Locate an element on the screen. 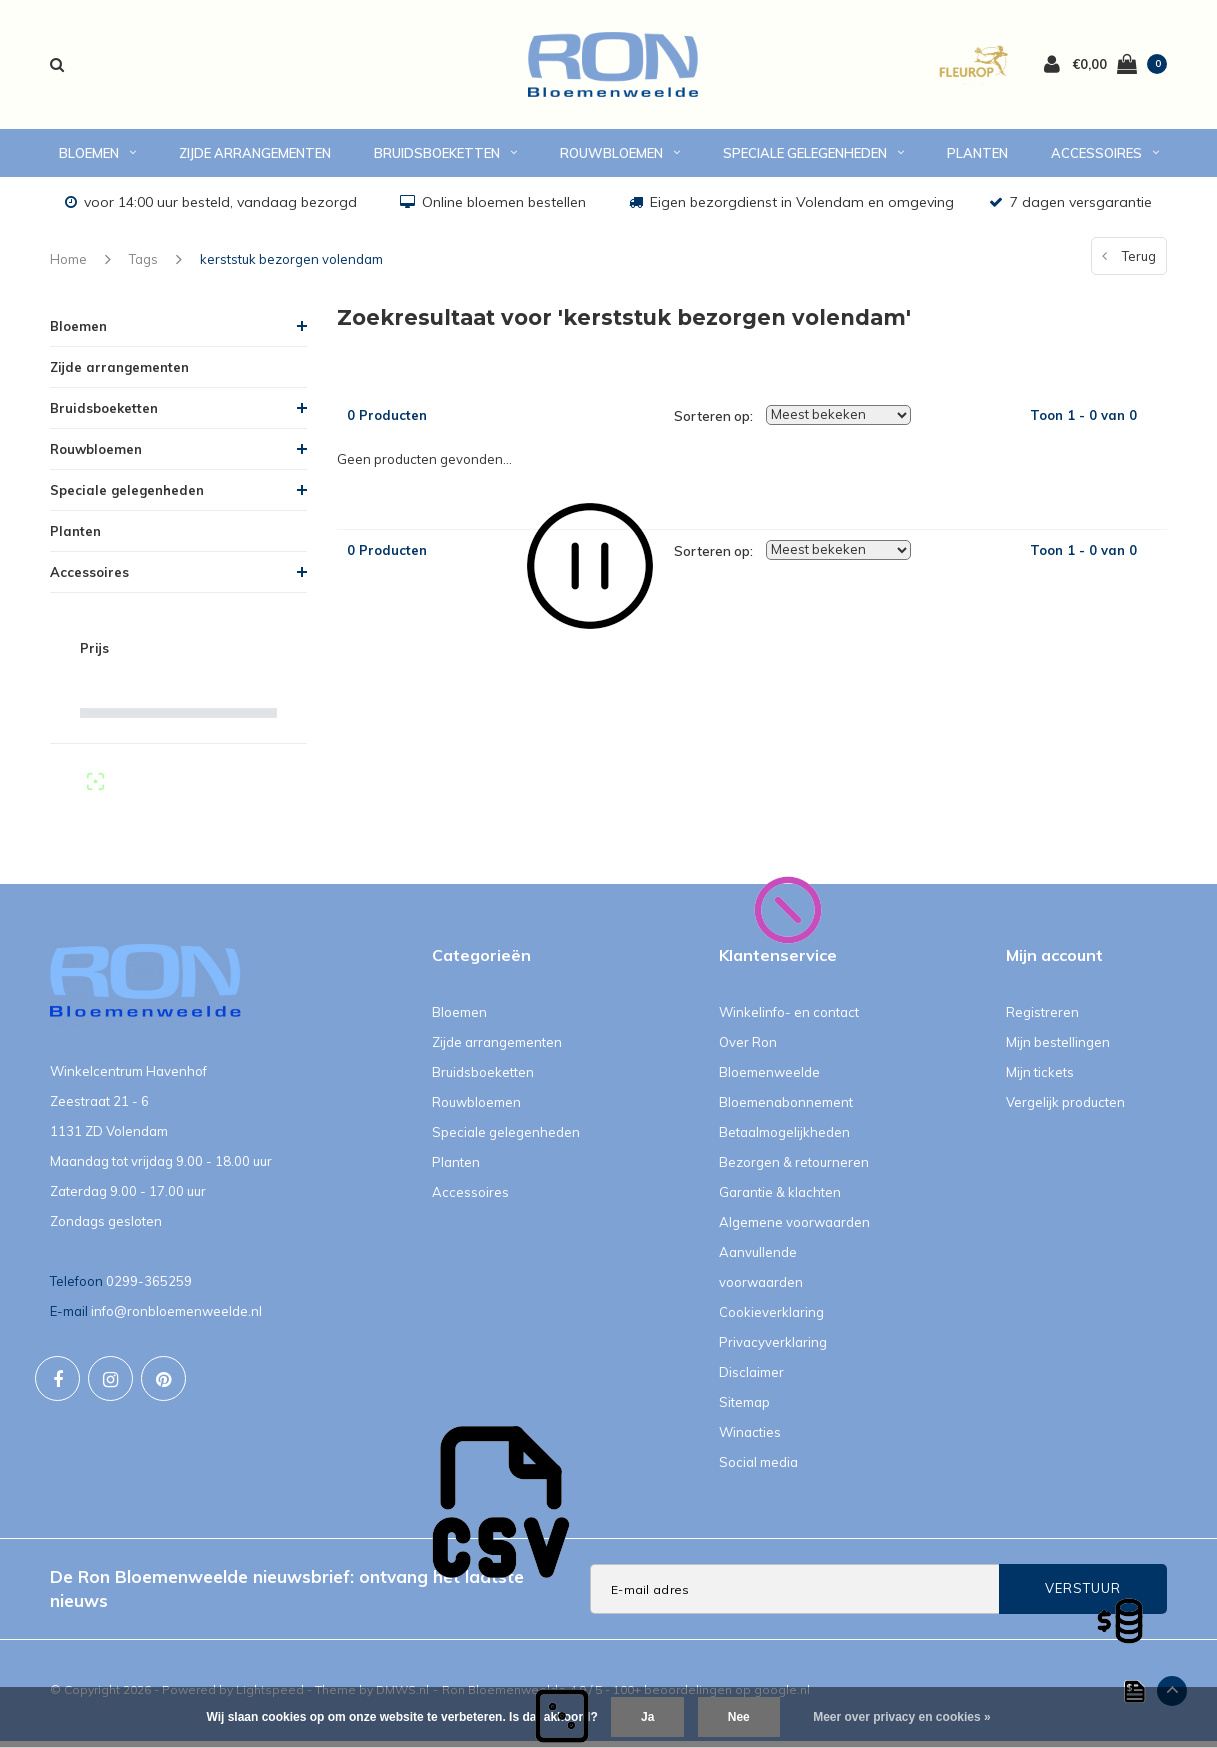 The image size is (1217, 1748). indicates a CSV file type is located at coordinates (501, 1502).